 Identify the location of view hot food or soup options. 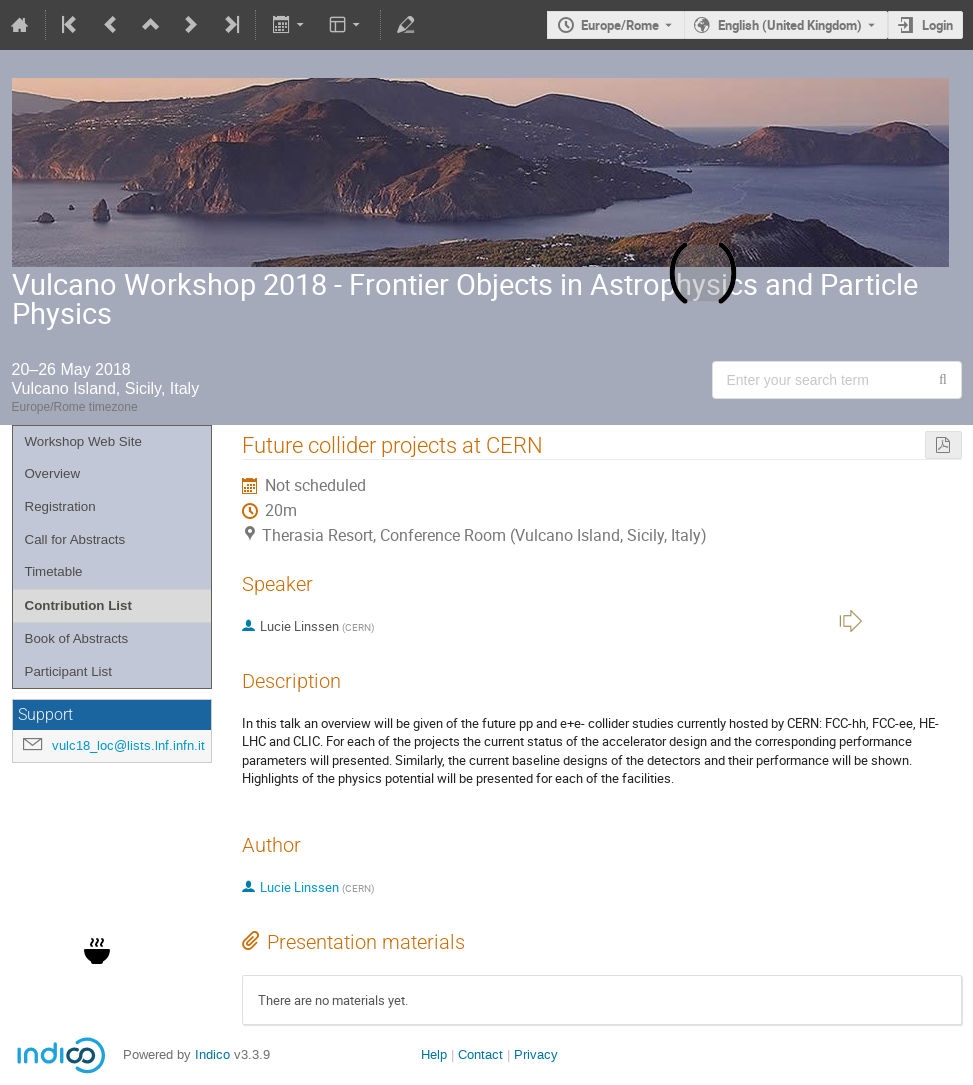
(97, 951).